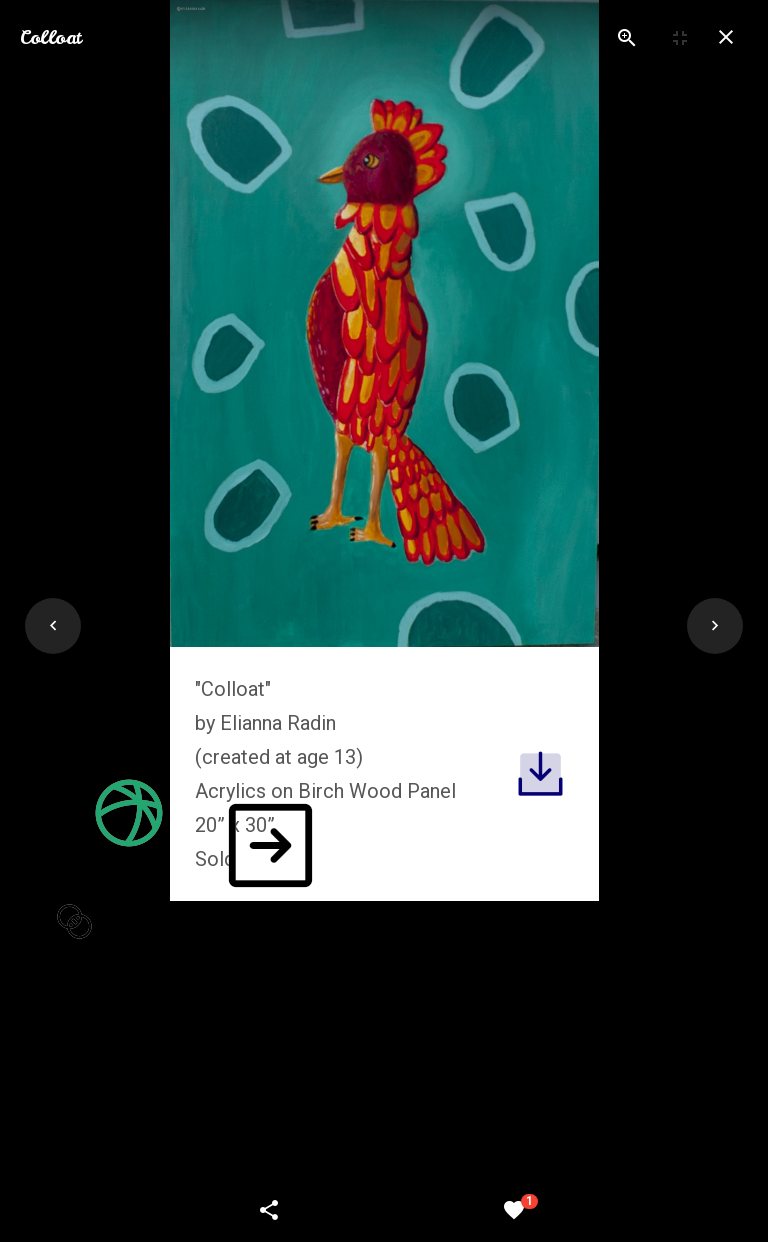 Image resolution: width=768 pixels, height=1242 pixels. What do you see at coordinates (129, 813) in the screenshot?
I see `access games or entertainment features` at bounding box center [129, 813].